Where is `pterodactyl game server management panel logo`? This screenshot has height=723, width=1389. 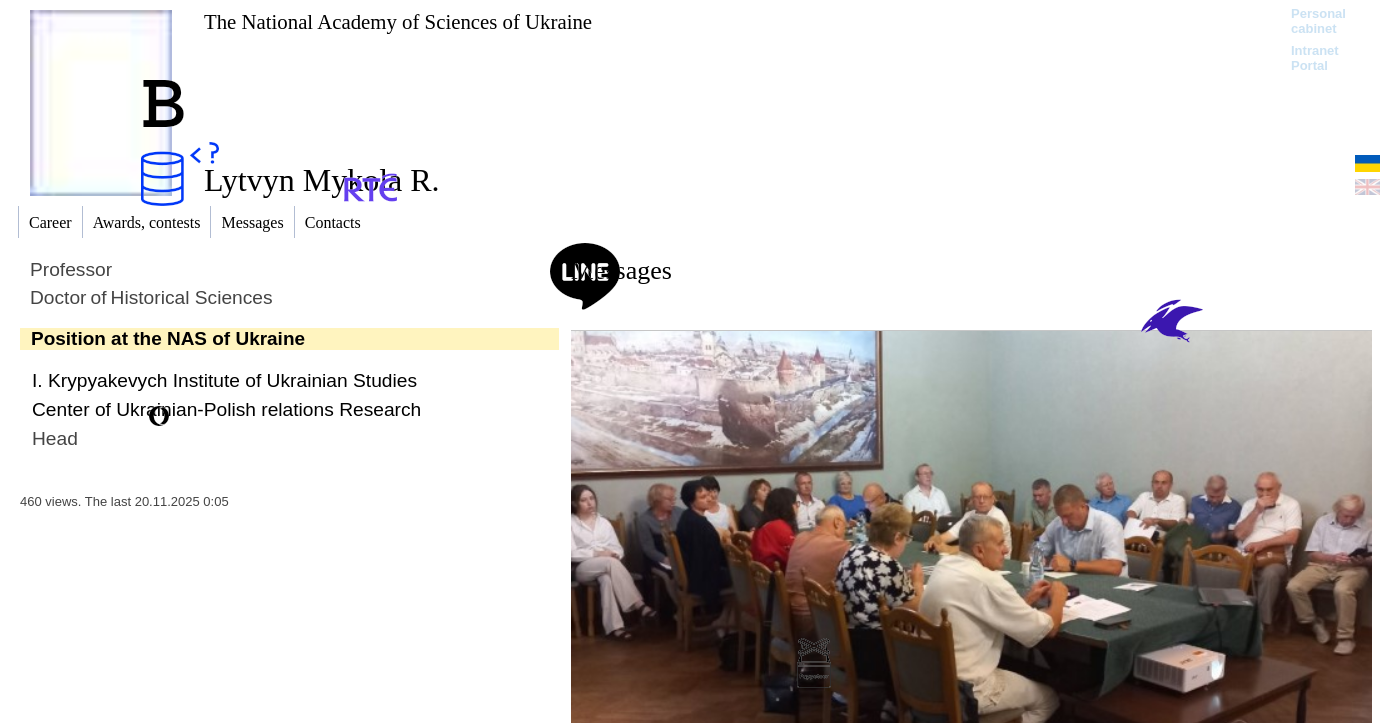 pterodactyl game server management panel logo is located at coordinates (1172, 321).